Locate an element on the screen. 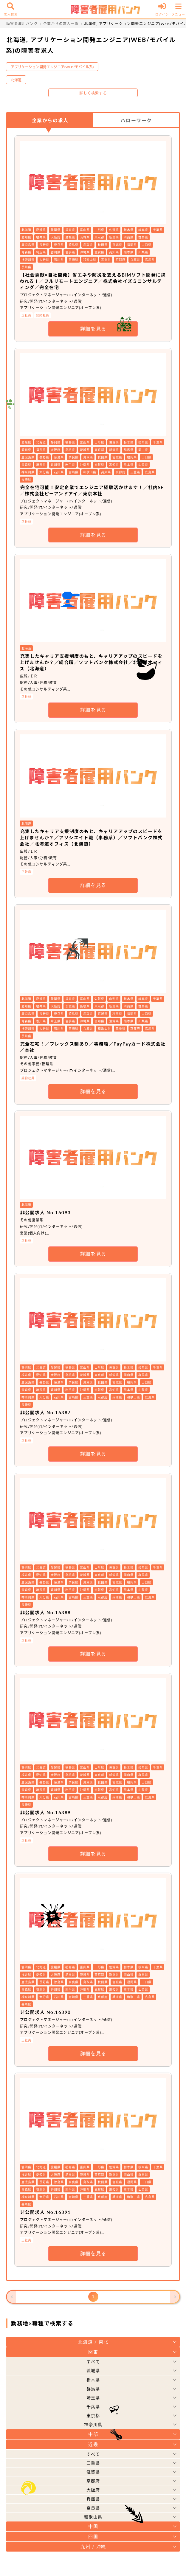 Image resolution: width=186 pixels, height=2576 pixels. plant a seed in your garden is located at coordinates (147, 669).